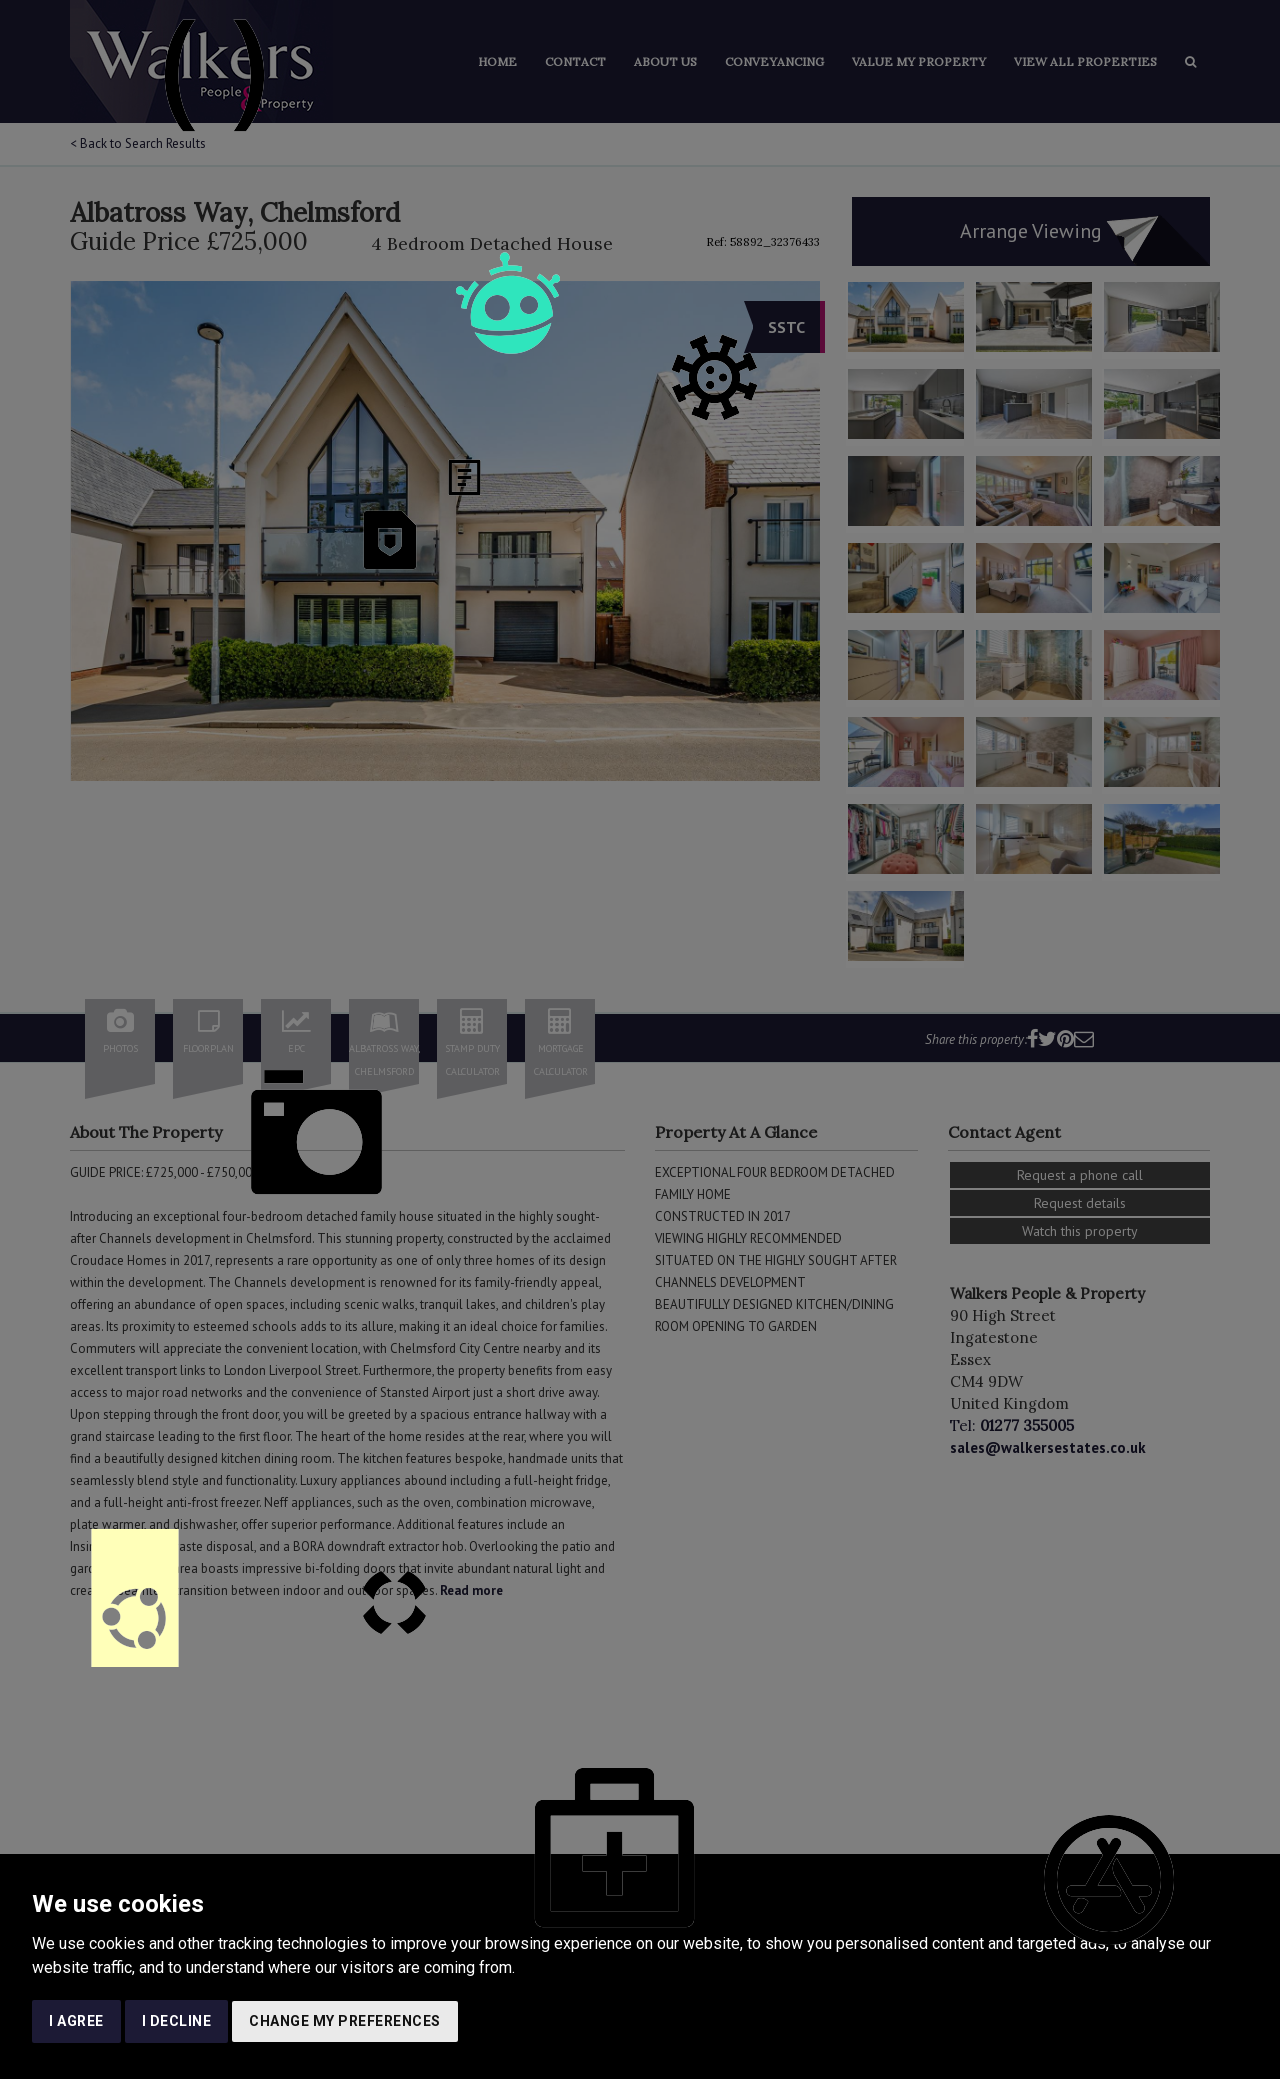 The image size is (1280, 2079). Describe the element at coordinates (214, 75) in the screenshot. I see `indicates code or programming-related content` at that location.